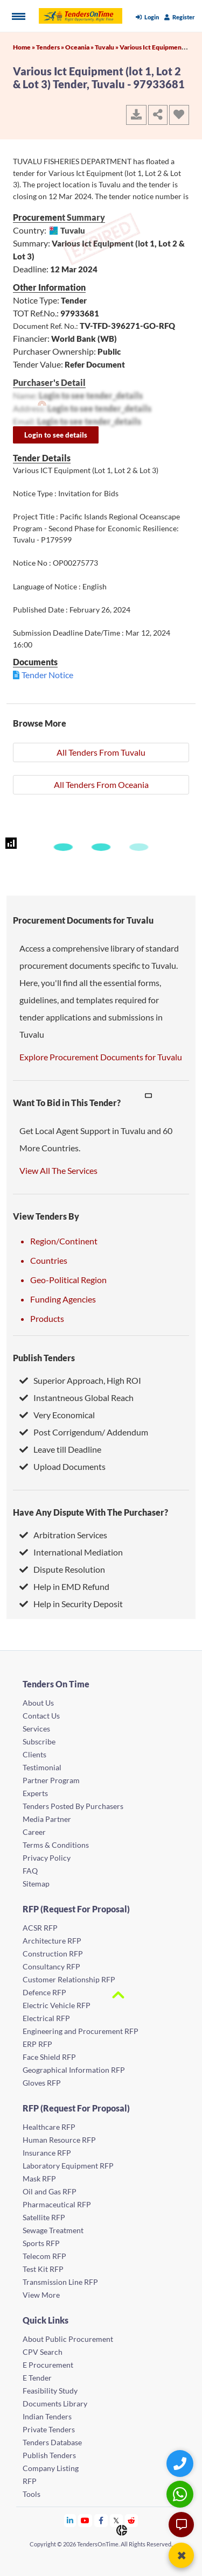 The image size is (202, 2576). I want to click on collapse an expanded section, so click(118, 1995).